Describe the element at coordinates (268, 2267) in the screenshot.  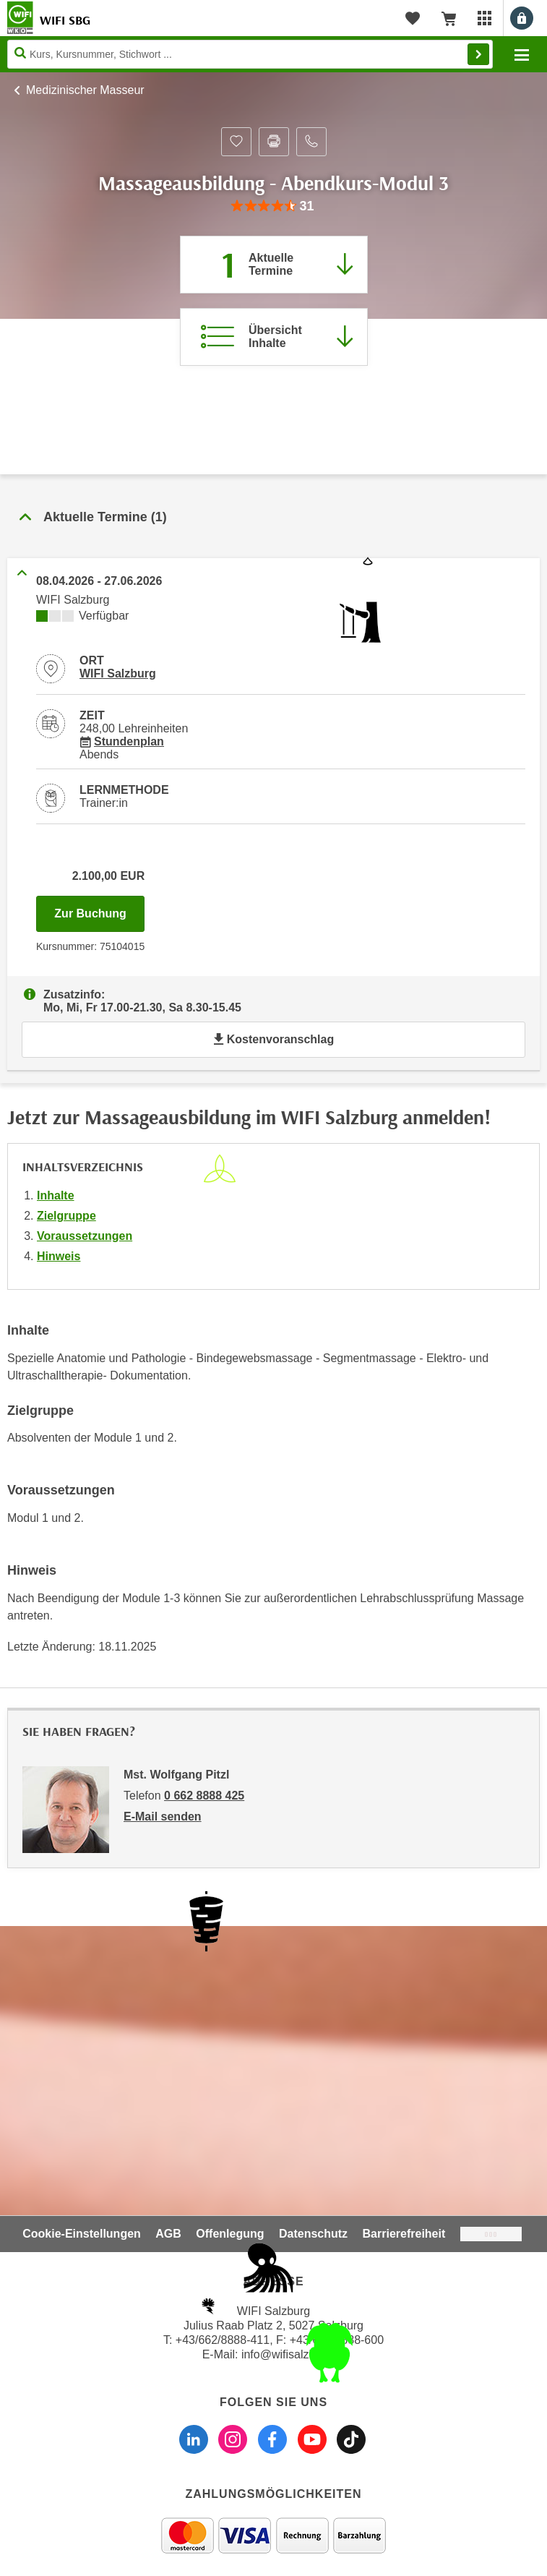
I see `squid or octopus creature icon for a game` at that location.